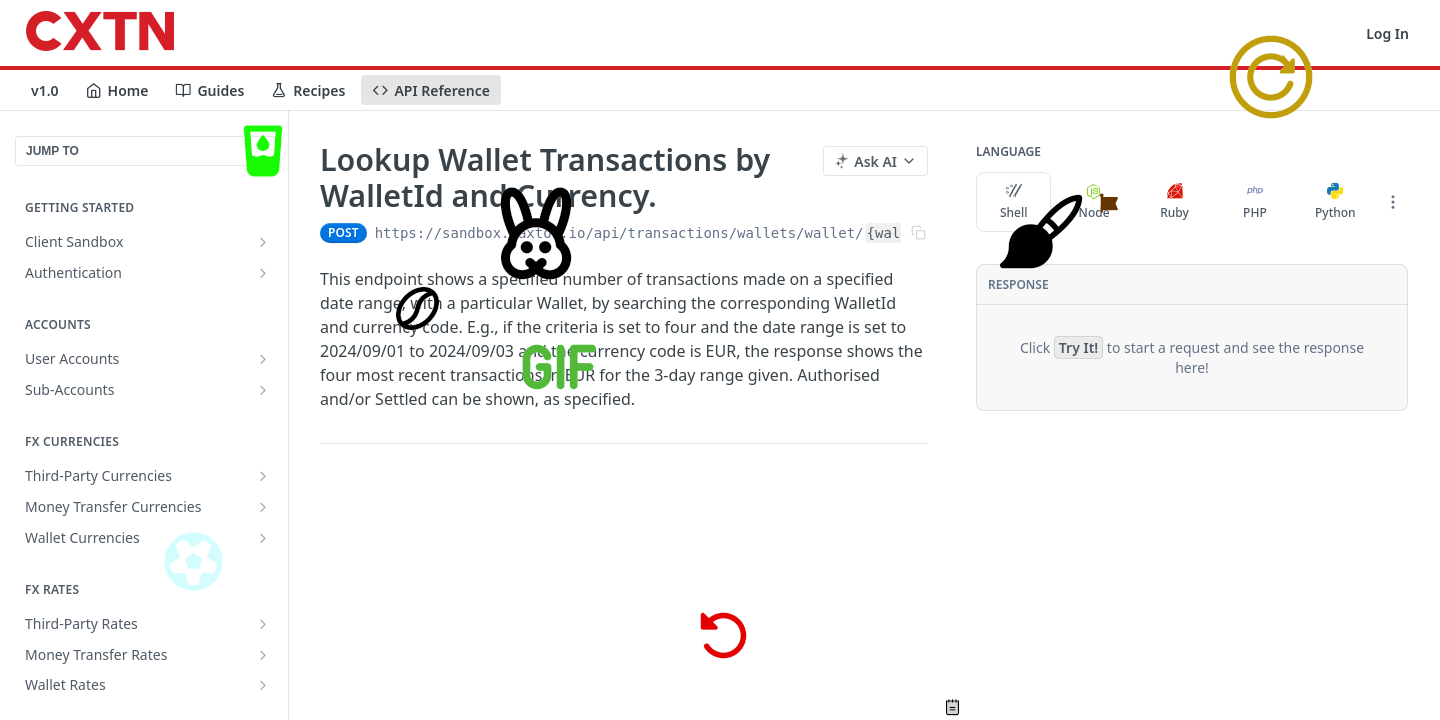 The image size is (1440, 720). I want to click on track water intake or hydration, so click(263, 151).